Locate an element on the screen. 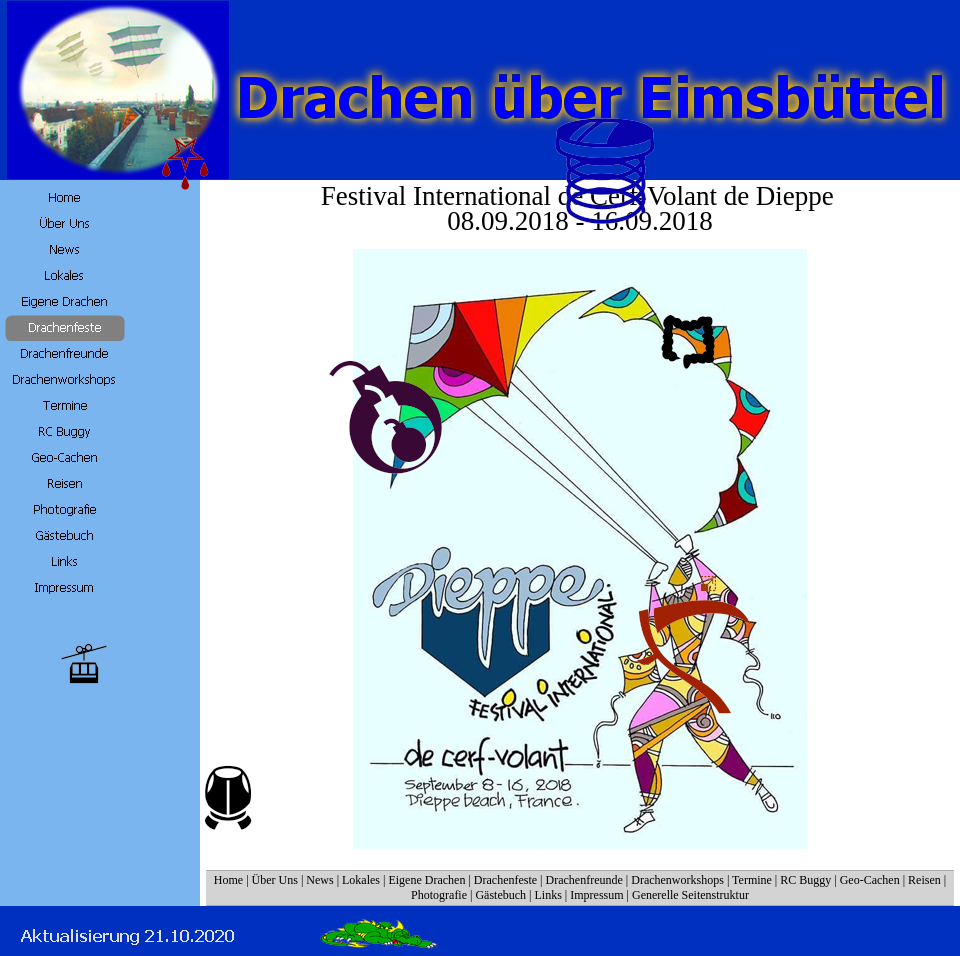 The image size is (960, 956). indicates a dissolving or expiring bonus is located at coordinates (184, 163).